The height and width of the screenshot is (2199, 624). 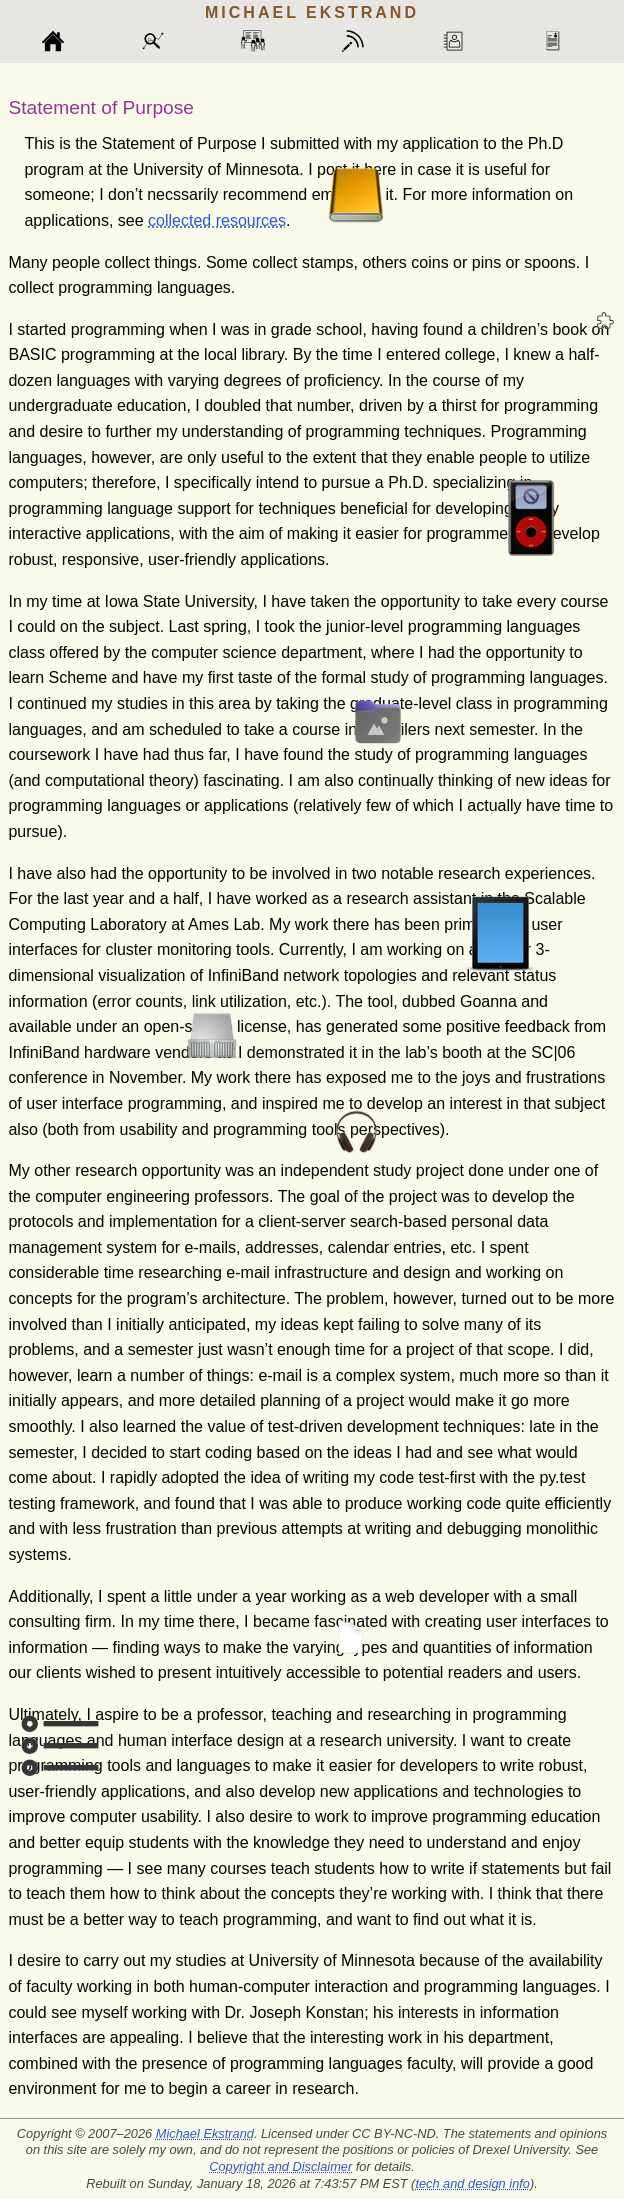 What do you see at coordinates (356, 1132) in the screenshot?
I see `connect bluetooth headphones` at bounding box center [356, 1132].